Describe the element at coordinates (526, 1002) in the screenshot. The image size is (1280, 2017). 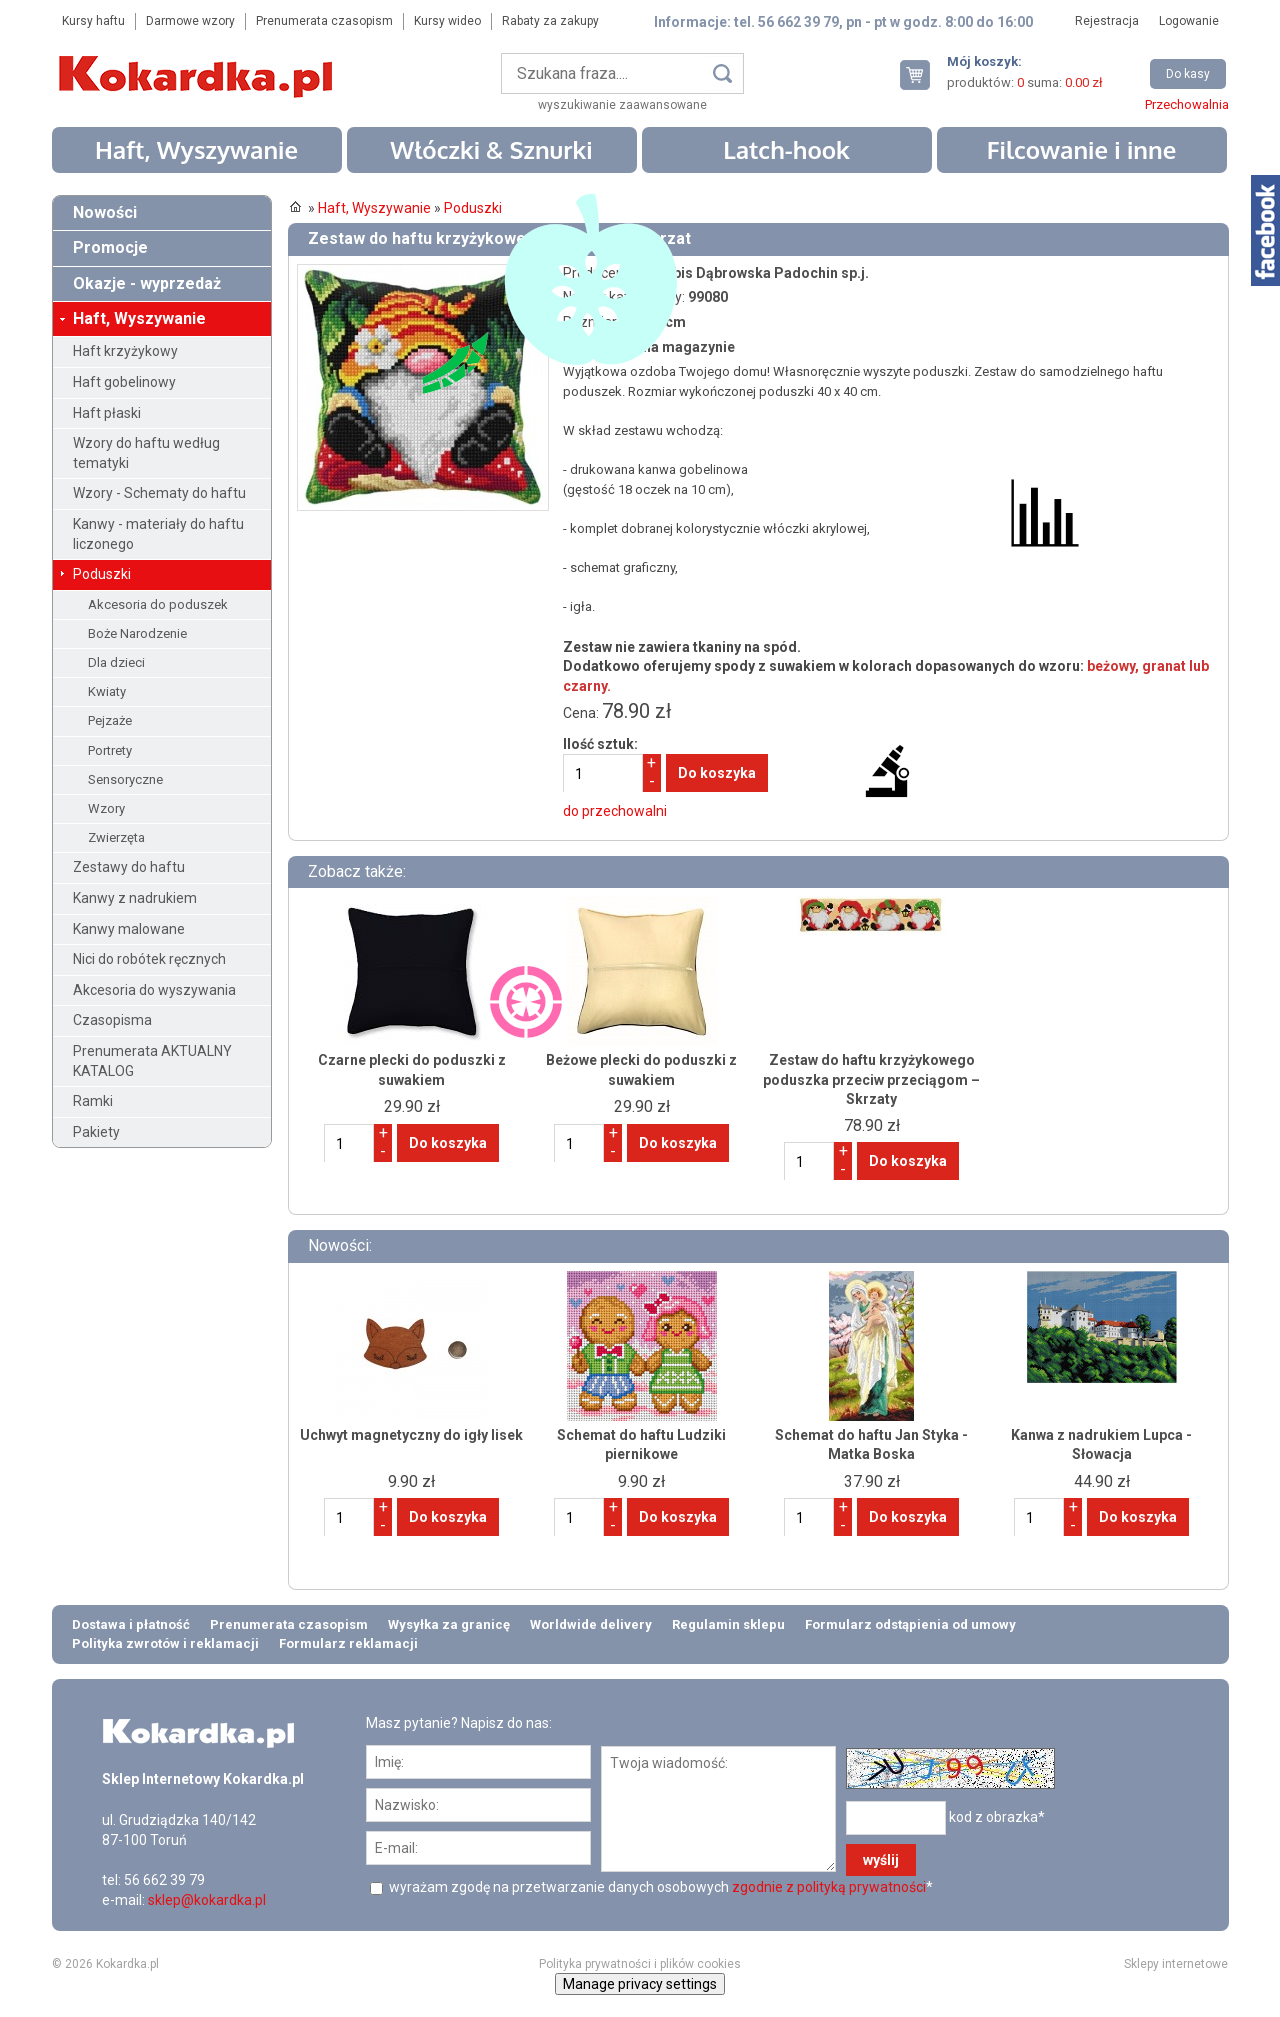
I see `aim or target an object in-game` at that location.